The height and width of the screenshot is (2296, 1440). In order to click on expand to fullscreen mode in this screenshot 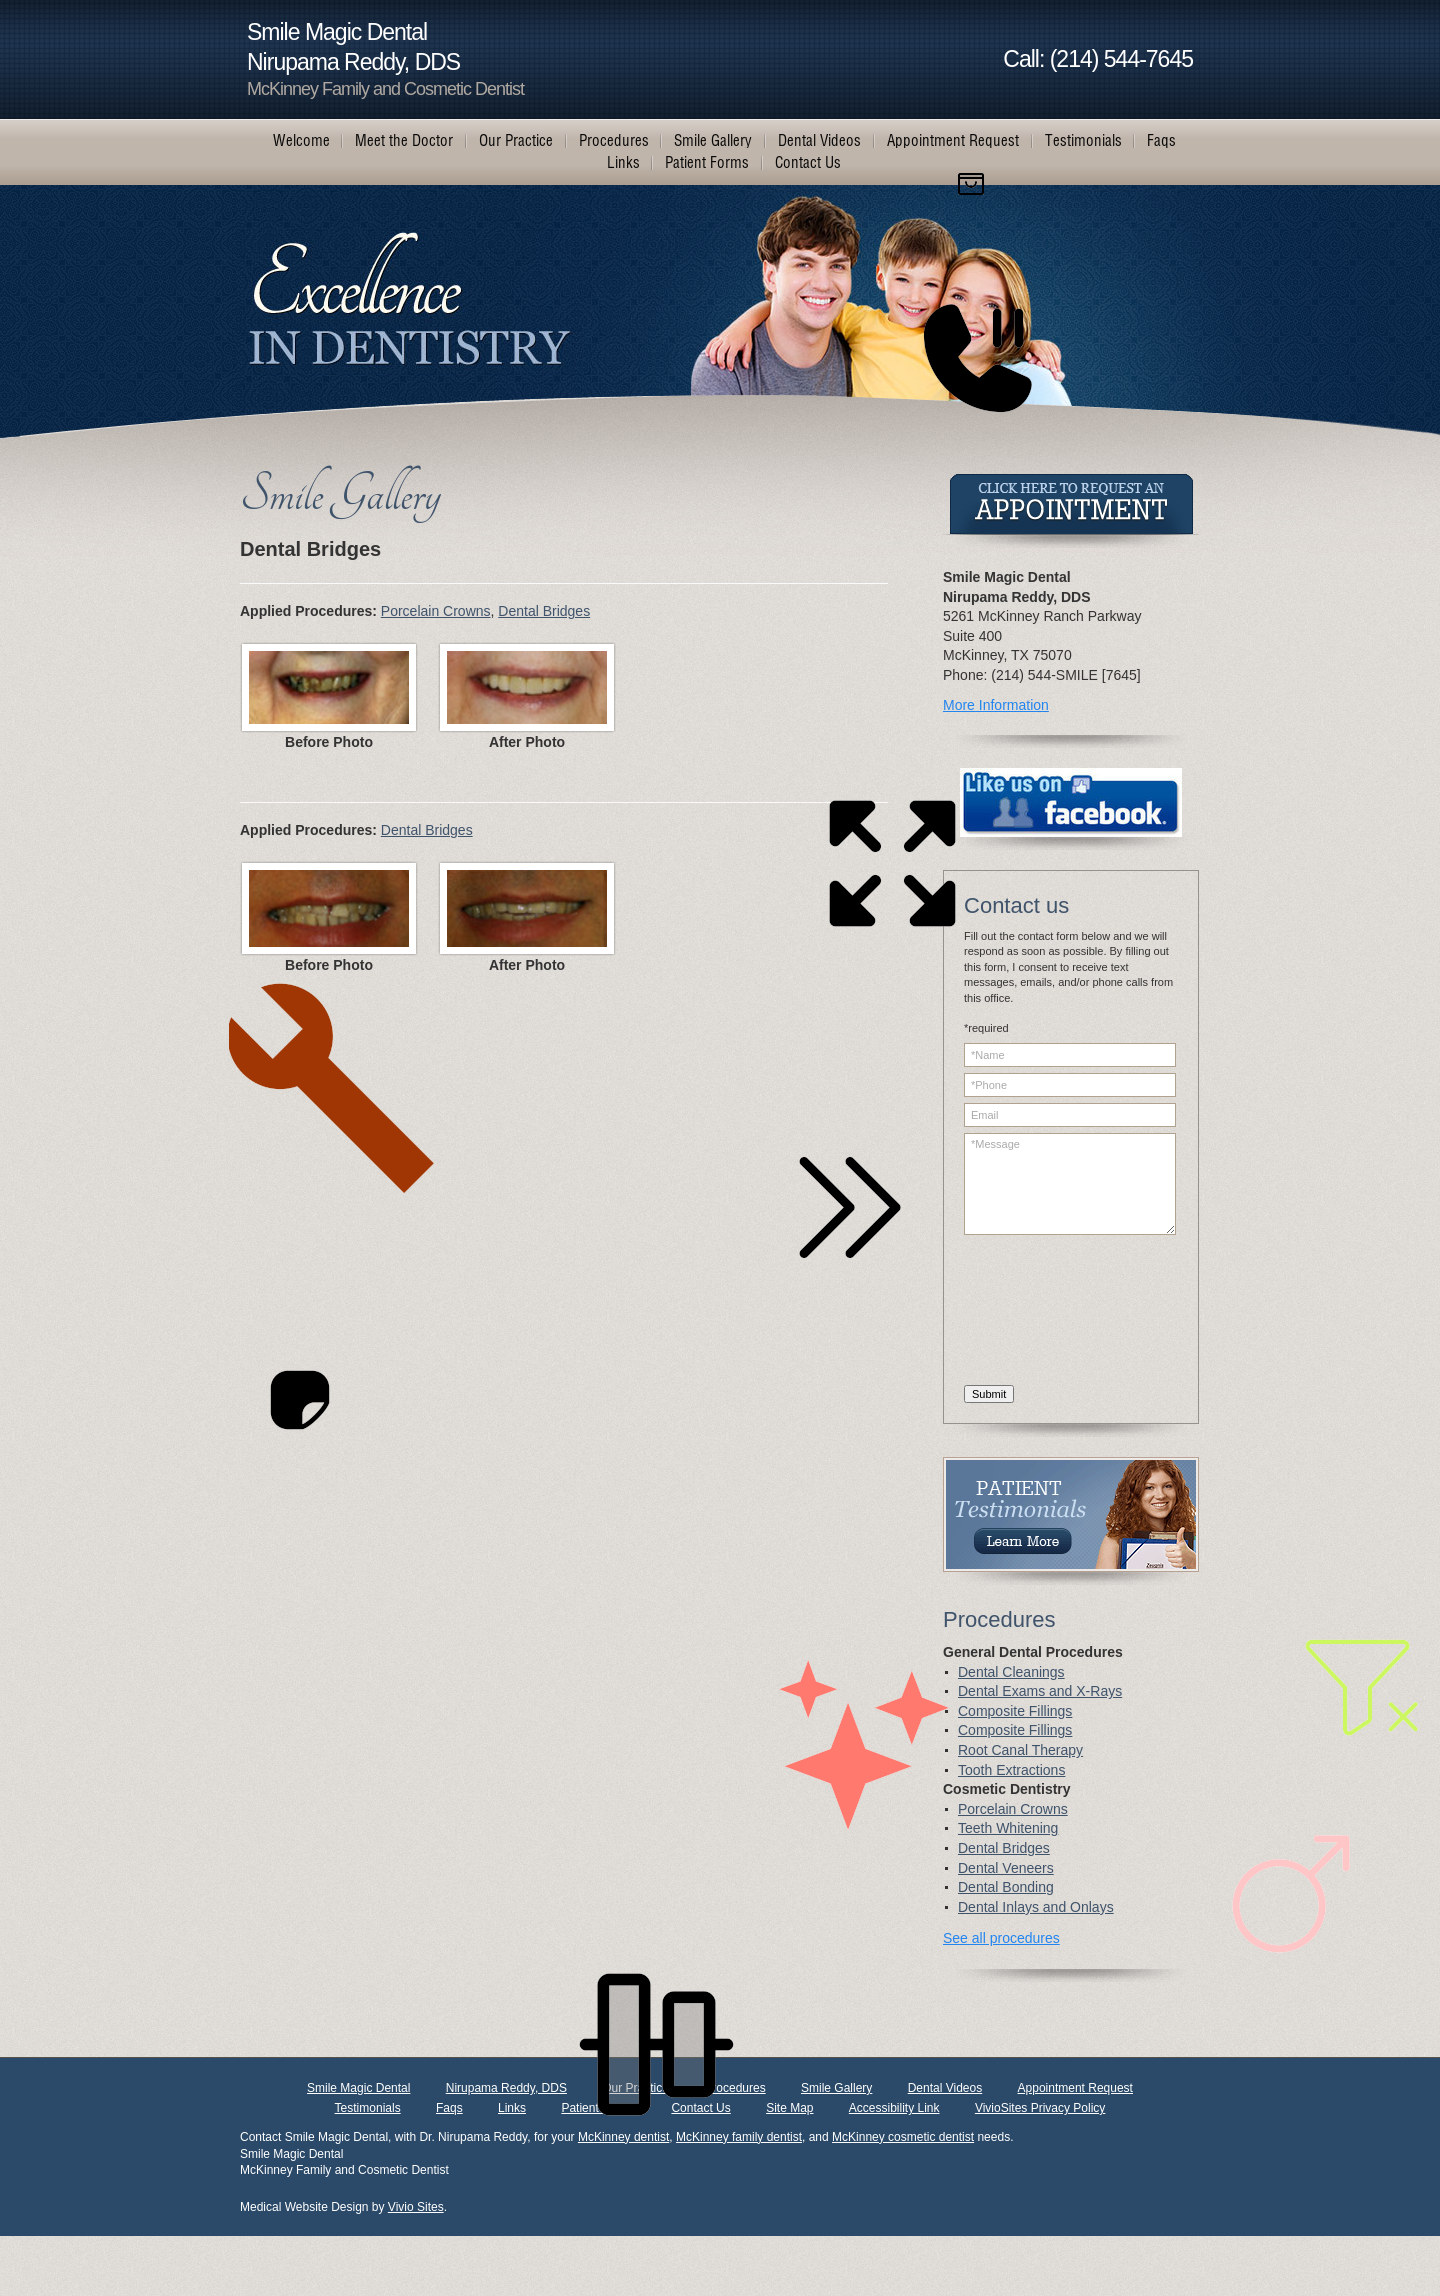, I will do `click(892, 863)`.